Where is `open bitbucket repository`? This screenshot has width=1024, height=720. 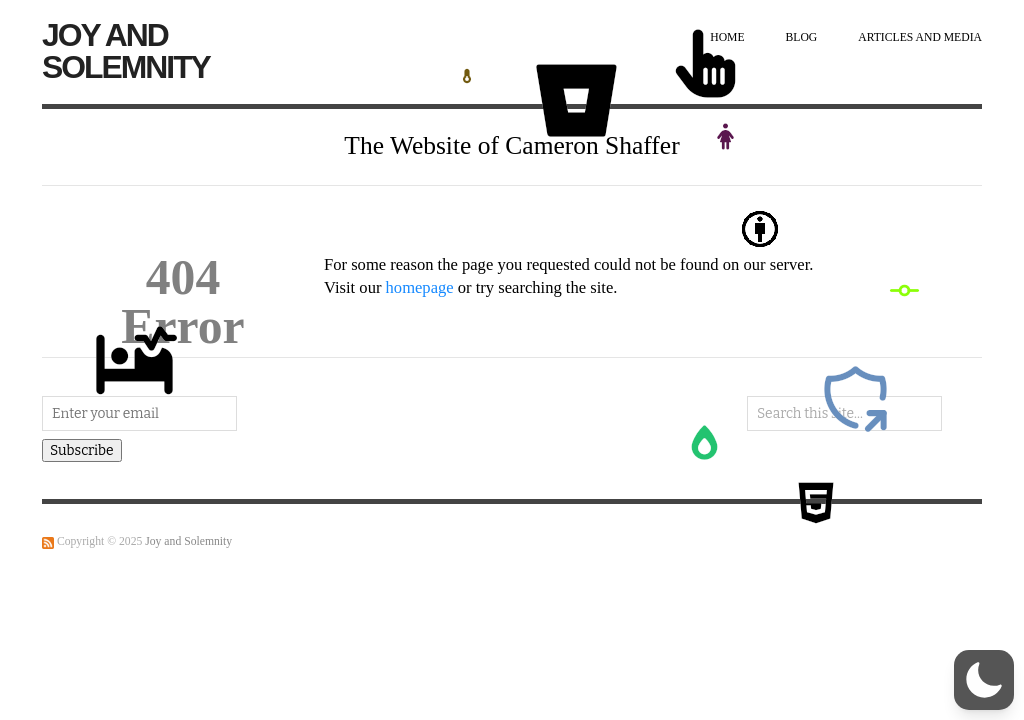
open bitbucket repository is located at coordinates (576, 100).